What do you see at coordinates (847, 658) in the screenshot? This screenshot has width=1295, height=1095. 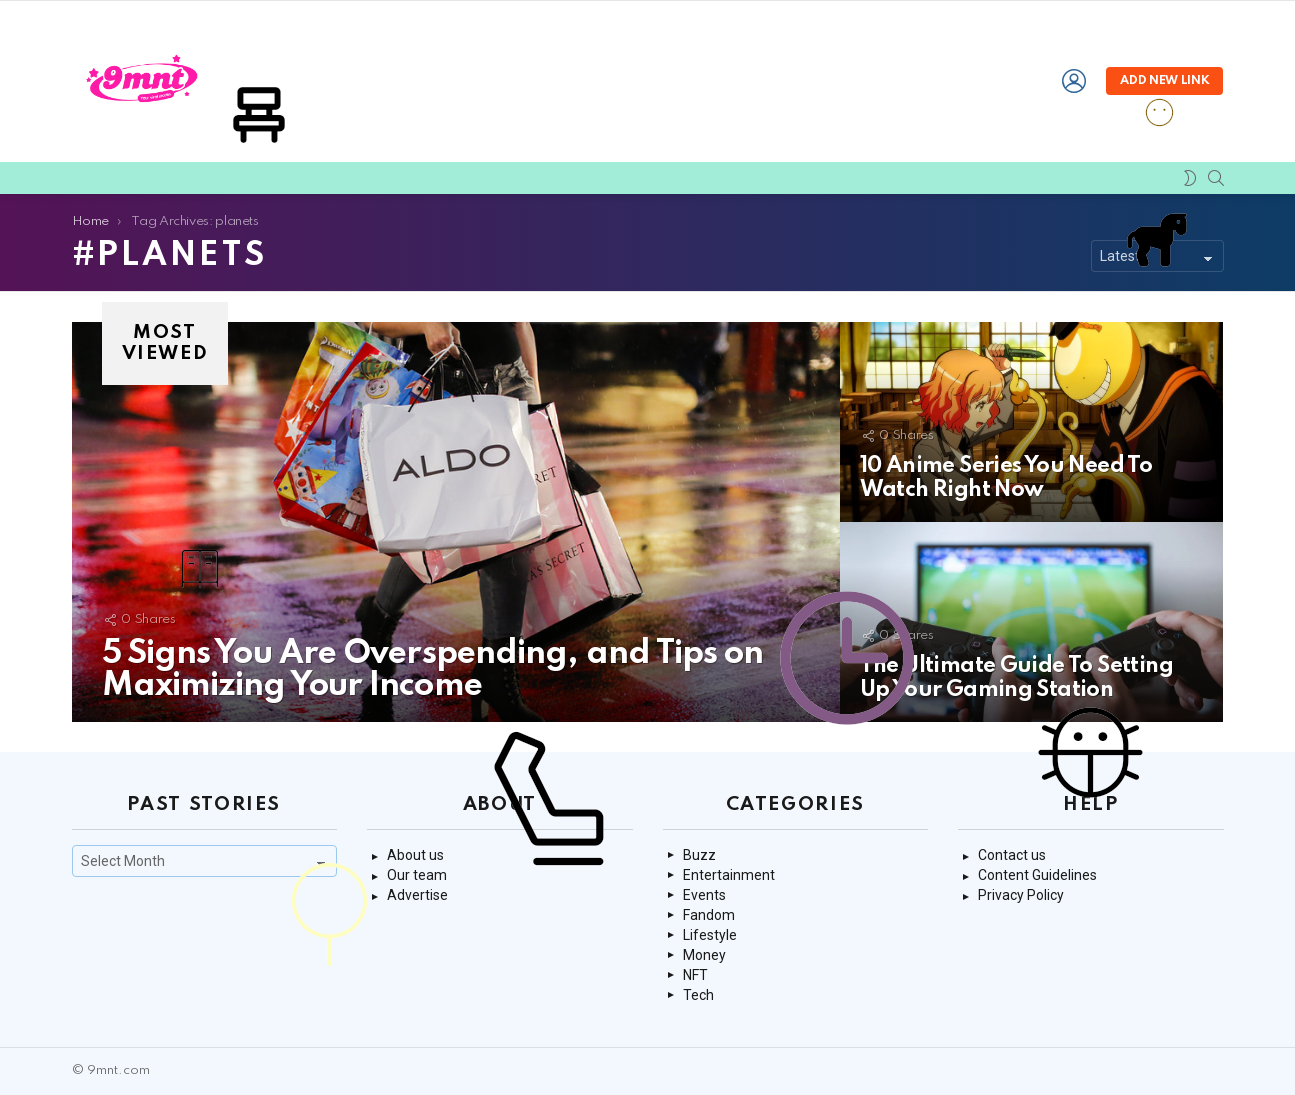 I see `view time or clock settings` at bounding box center [847, 658].